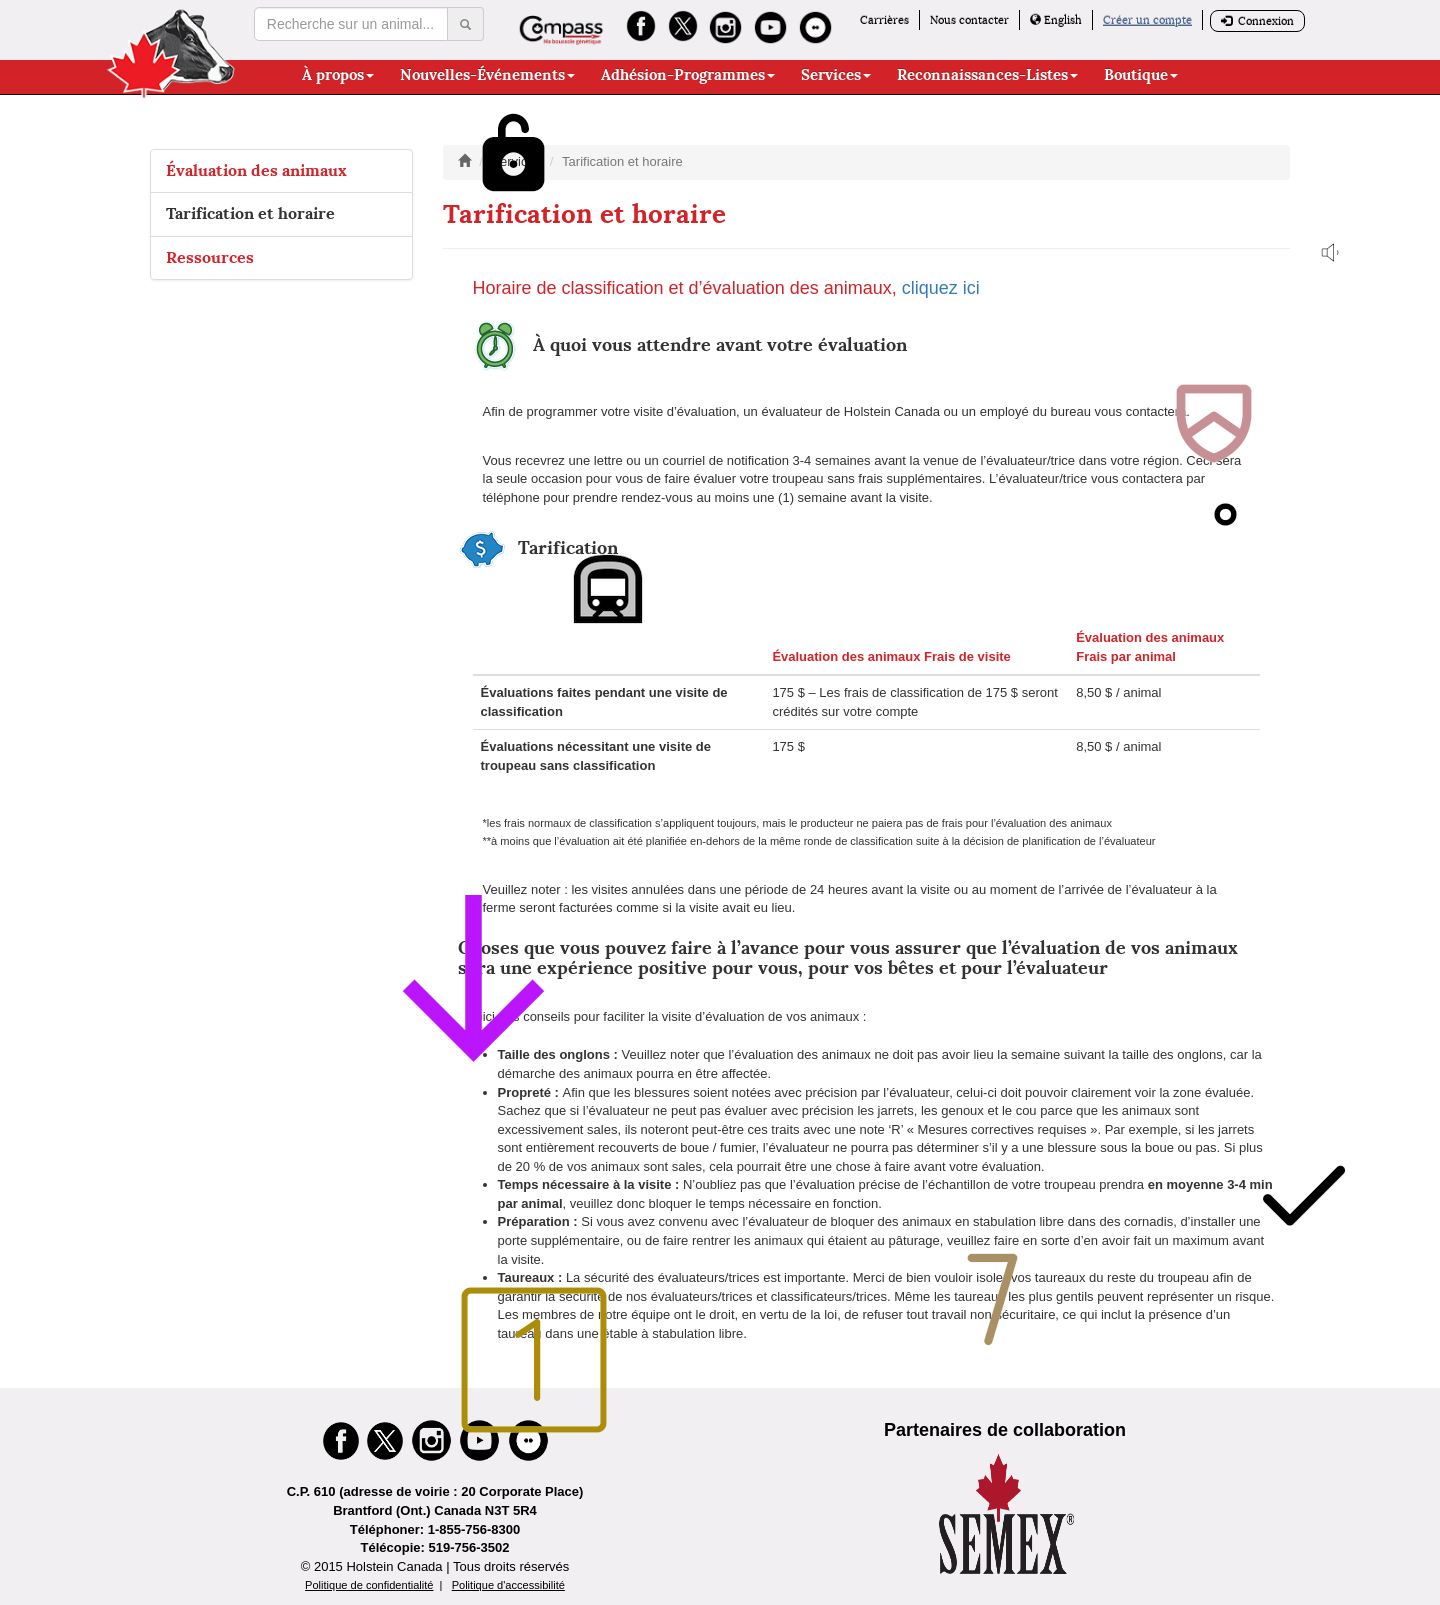 The height and width of the screenshot is (1605, 1440). Describe the element at coordinates (473, 978) in the screenshot. I see `scroll down or view more content` at that location.